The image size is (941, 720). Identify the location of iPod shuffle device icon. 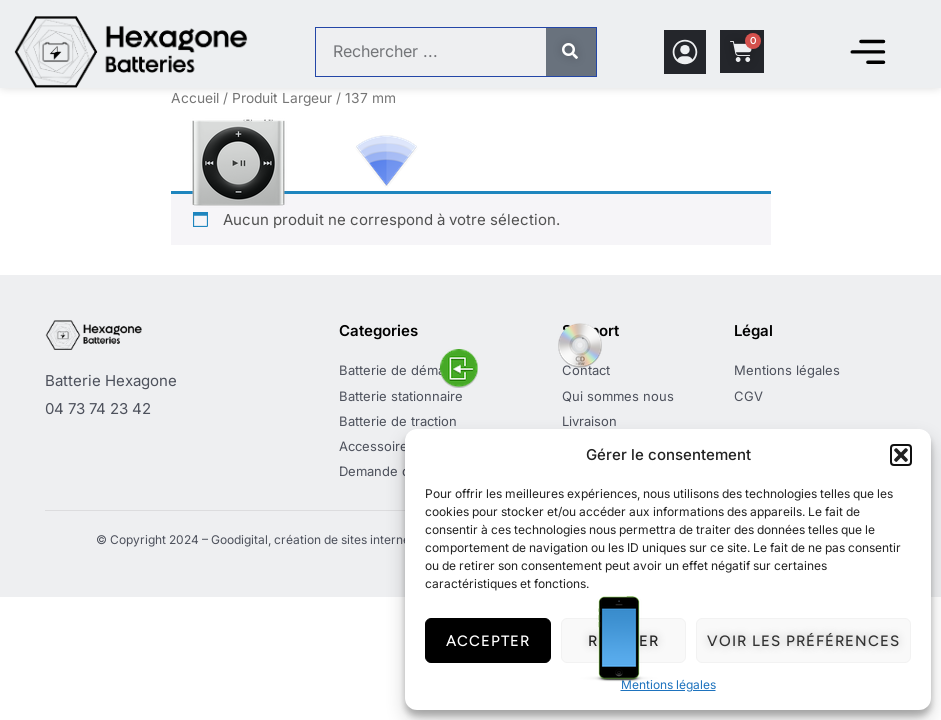
(238, 162).